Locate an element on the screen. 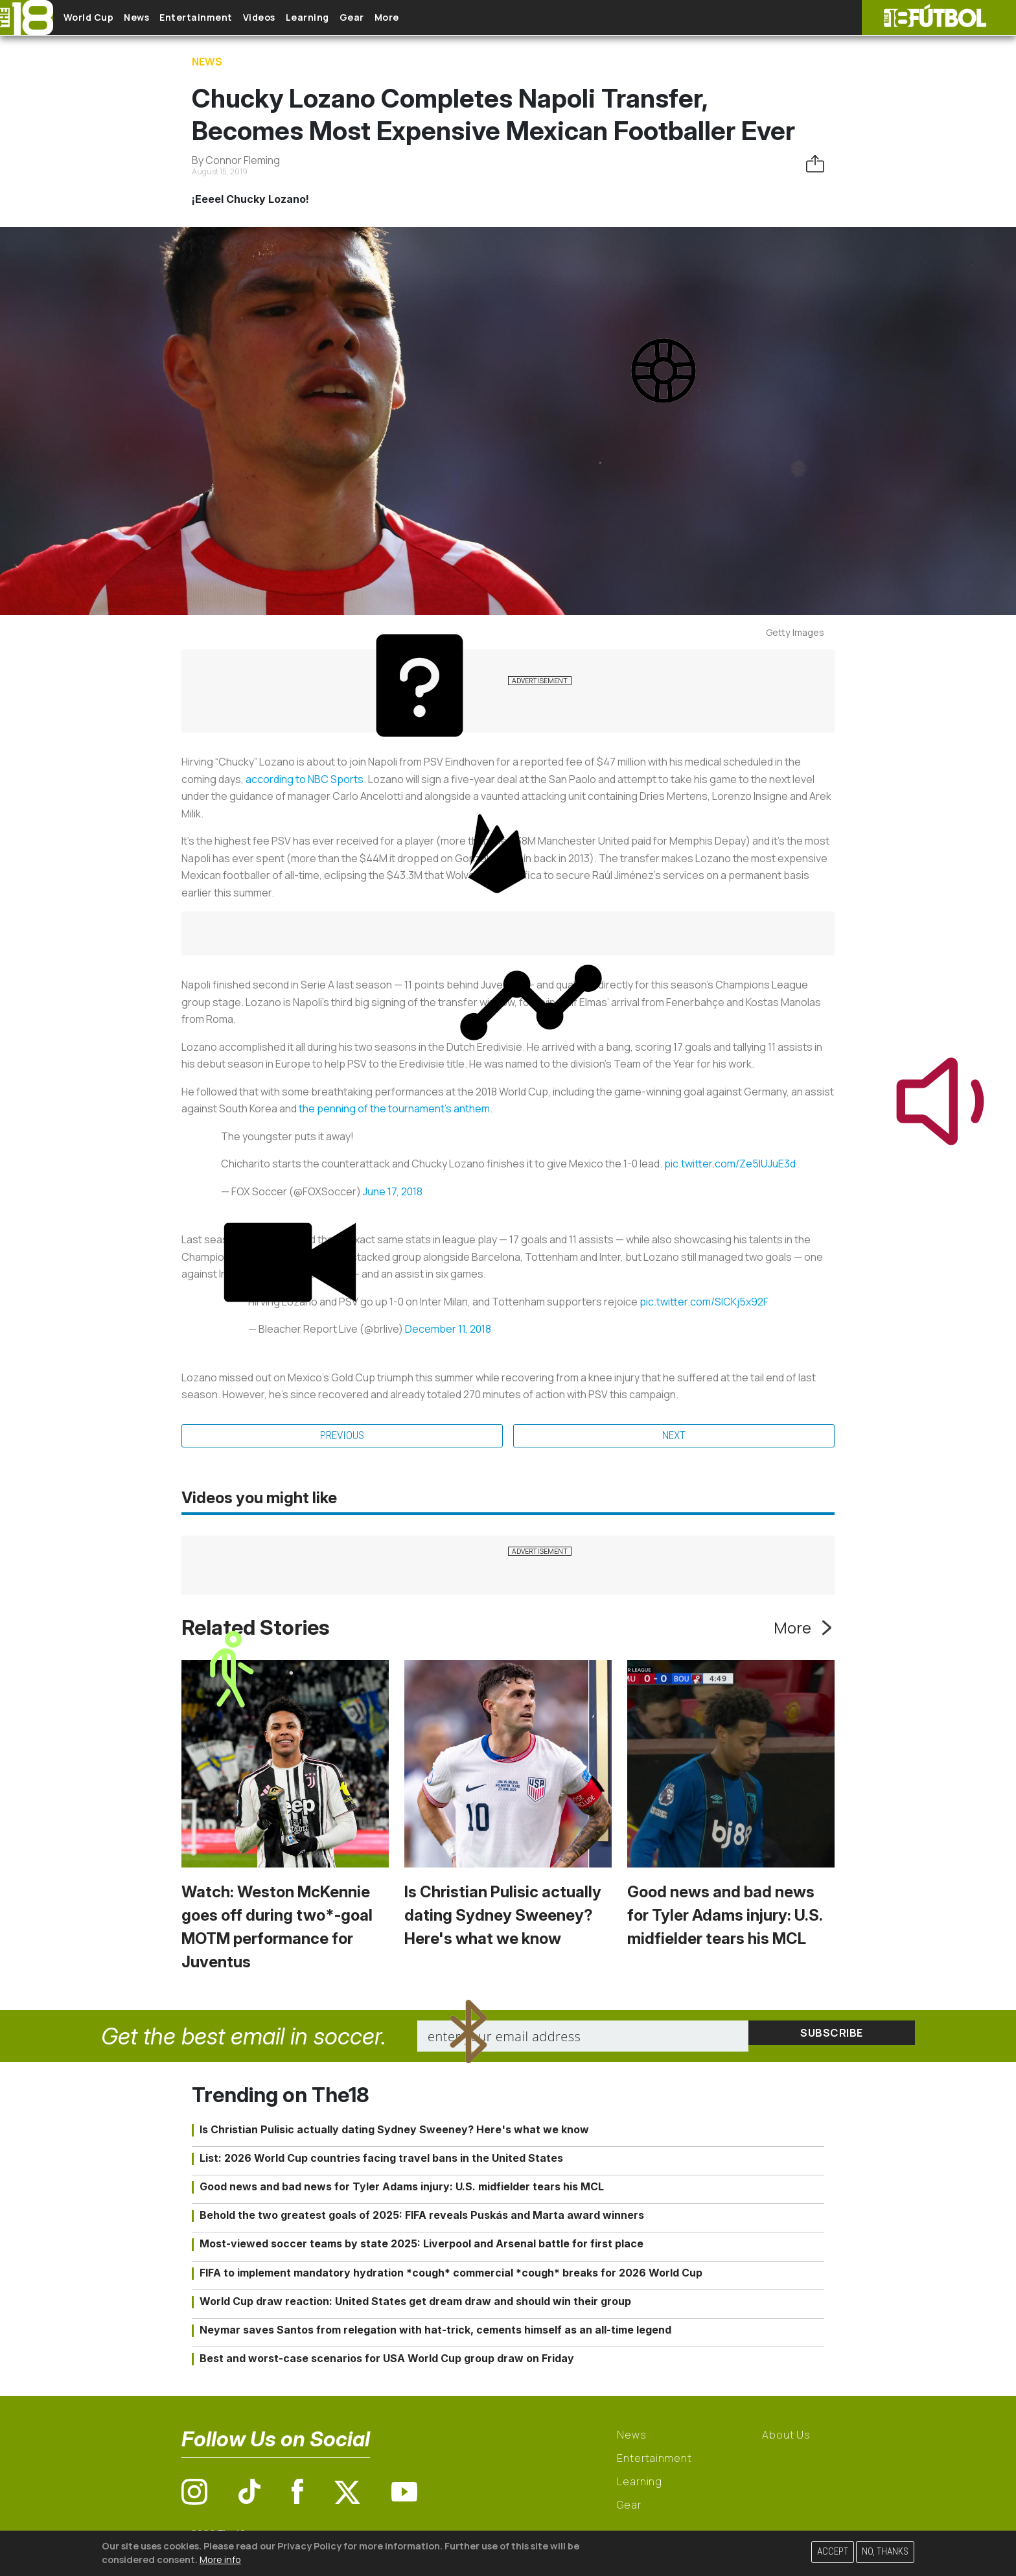  access help or FAQ section is located at coordinates (419, 685).